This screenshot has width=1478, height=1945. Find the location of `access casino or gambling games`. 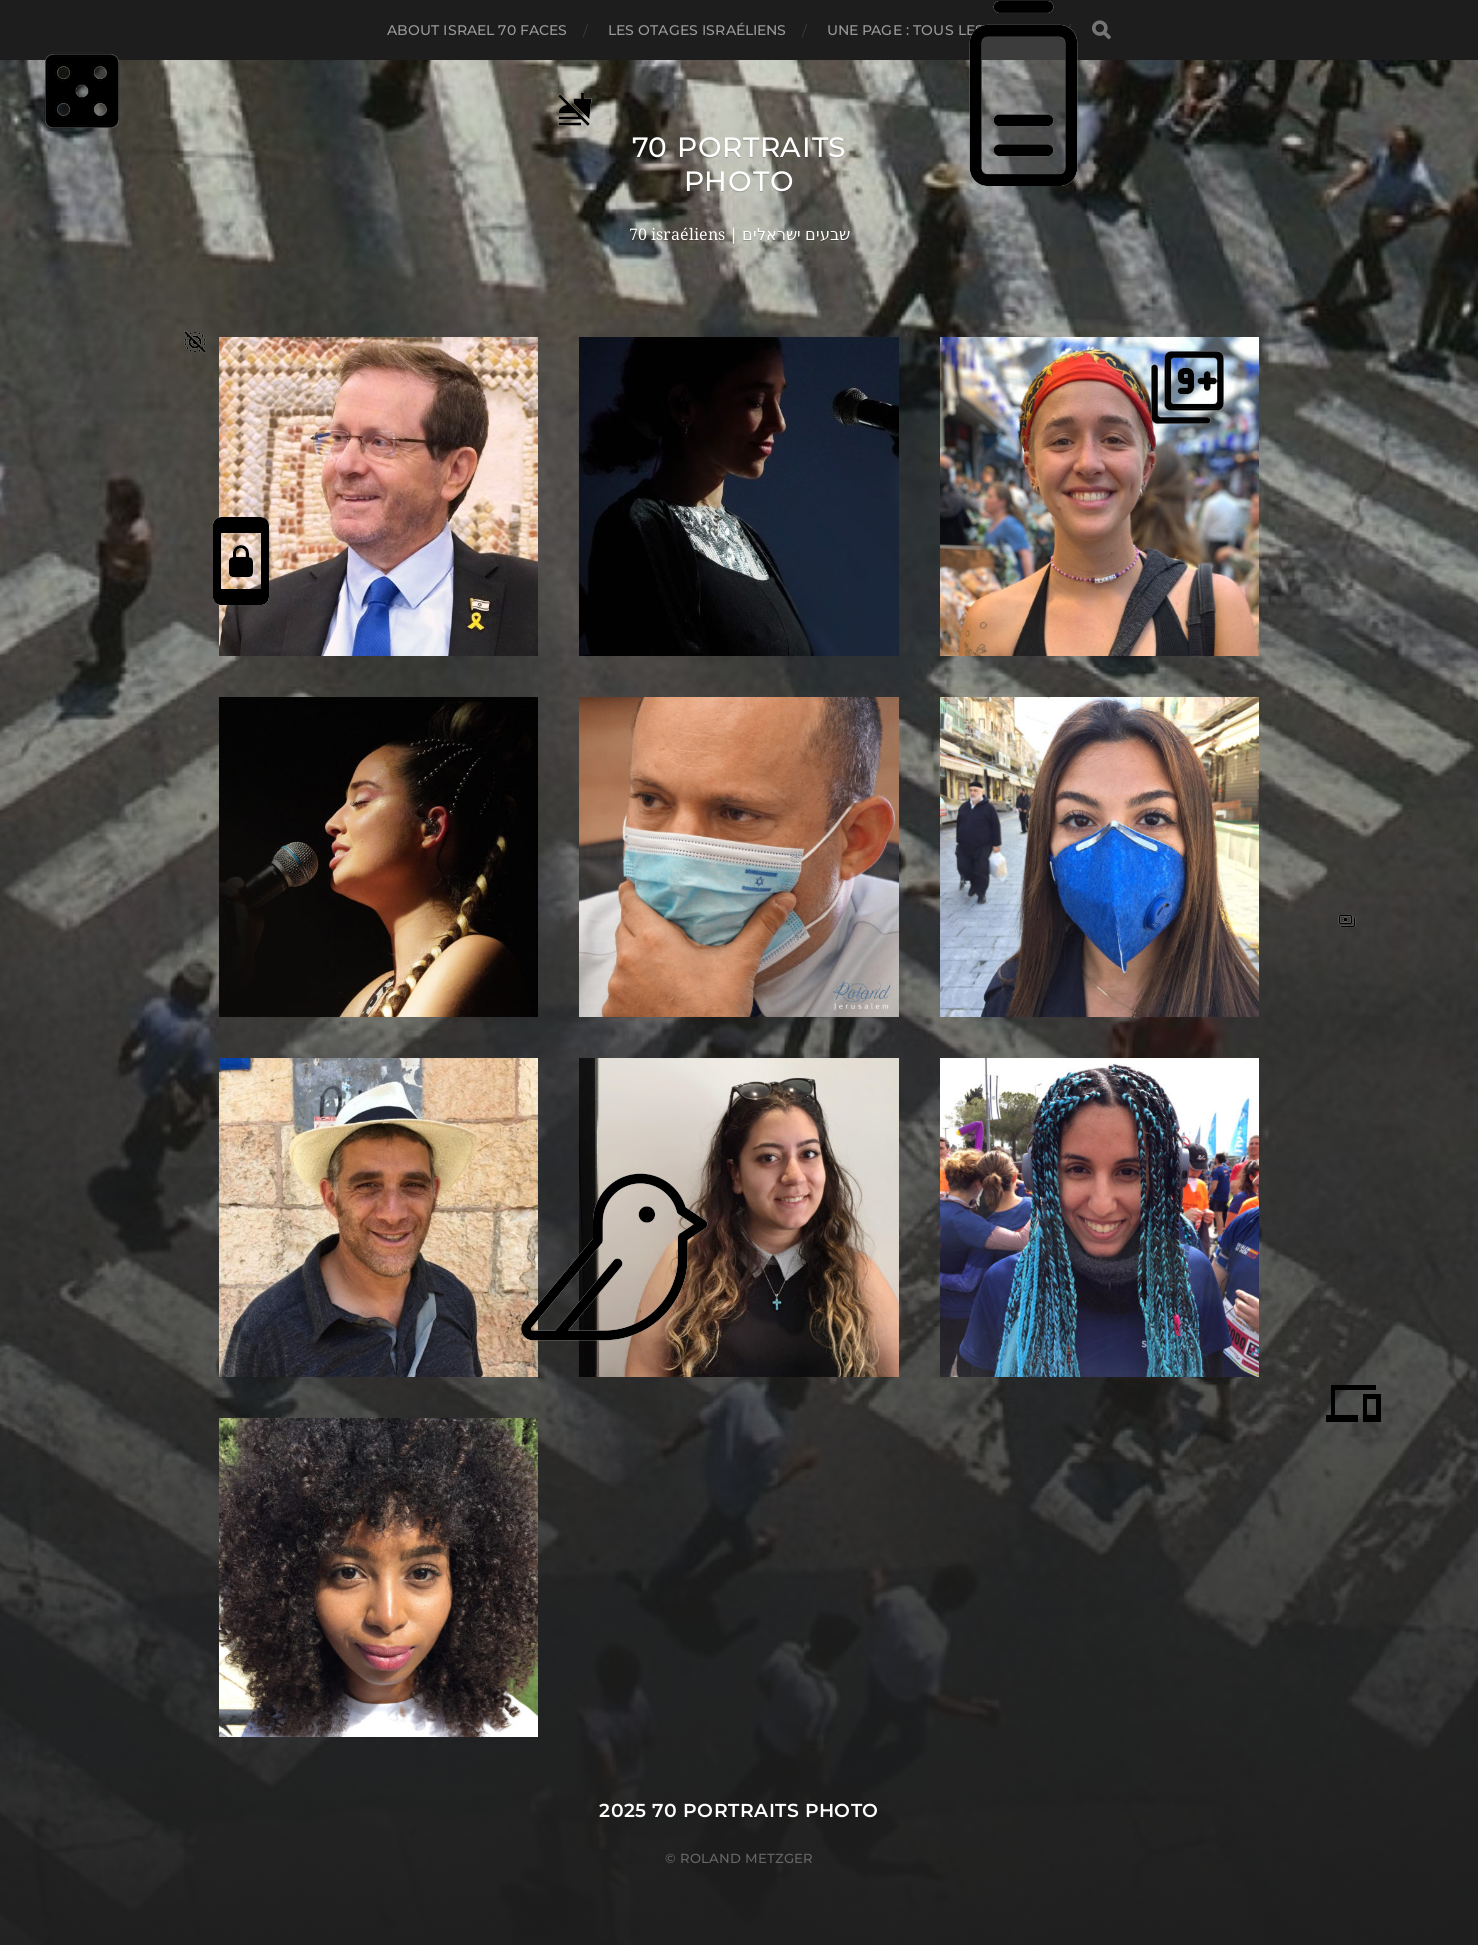

access casino or gambling games is located at coordinates (82, 91).